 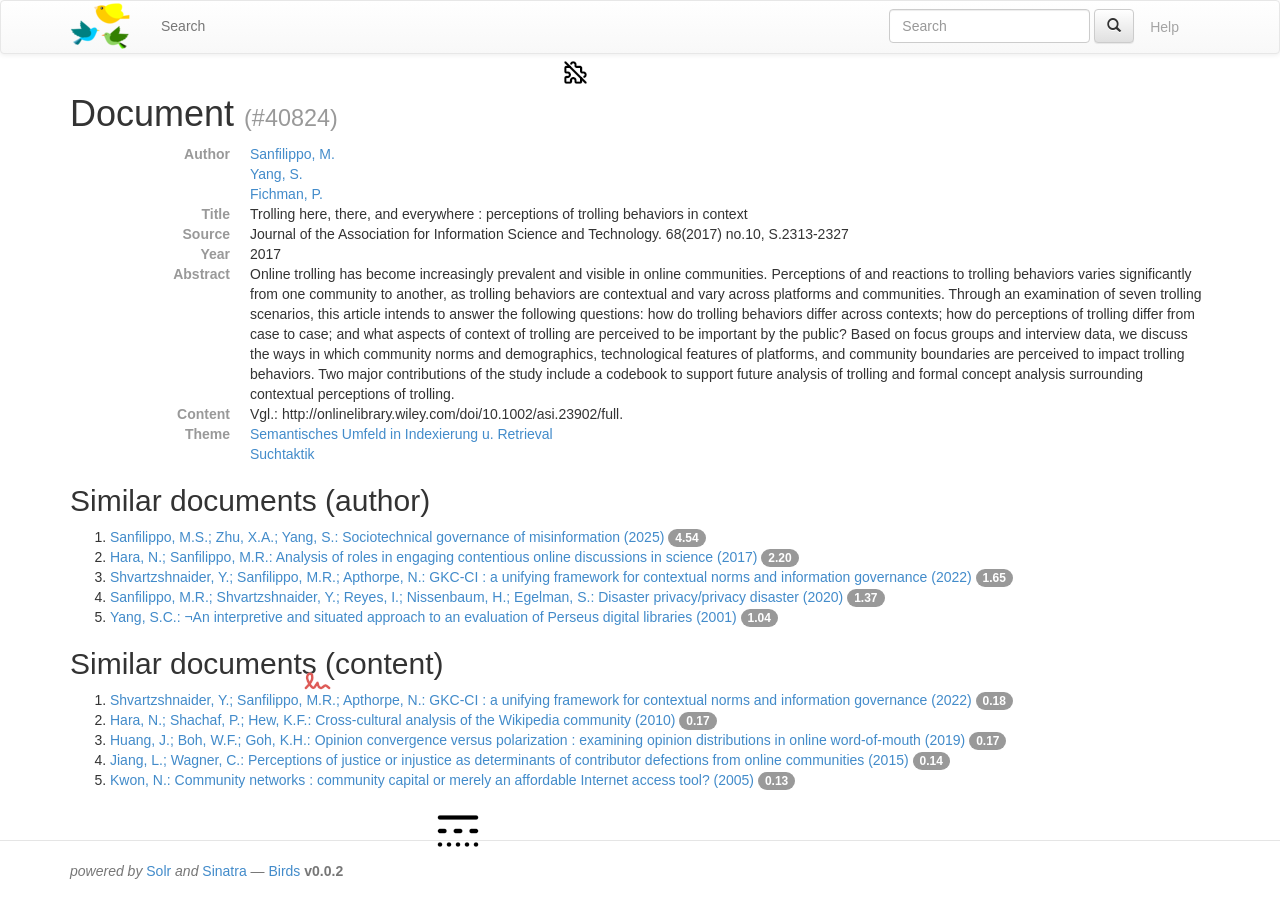 What do you see at coordinates (317, 681) in the screenshot?
I see `add your signature to a document` at bounding box center [317, 681].